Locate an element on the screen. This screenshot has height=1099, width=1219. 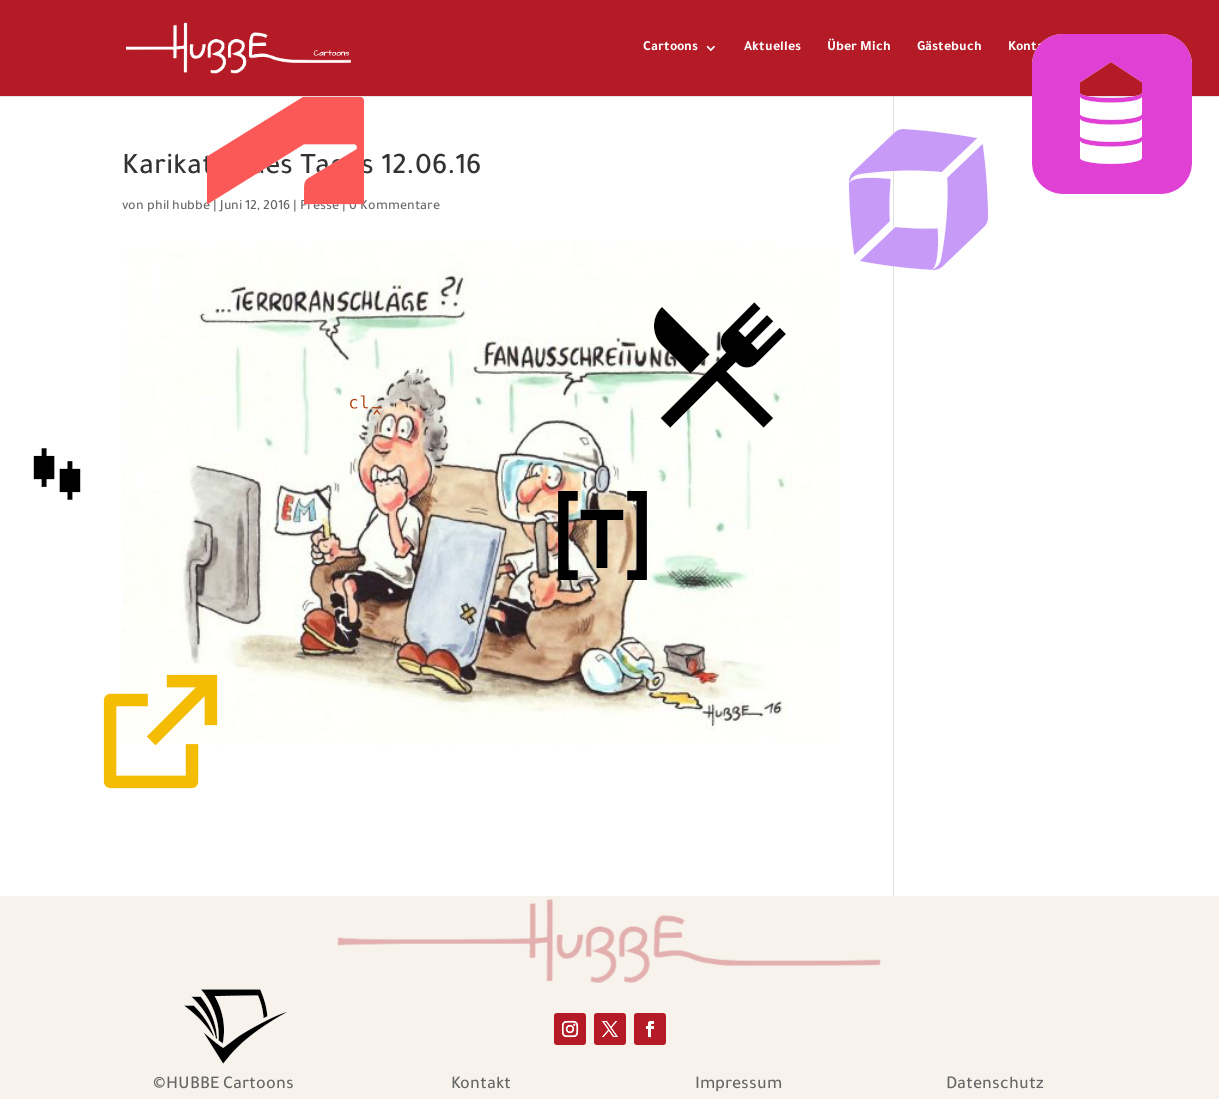
autodesk logo is located at coordinates (285, 150).